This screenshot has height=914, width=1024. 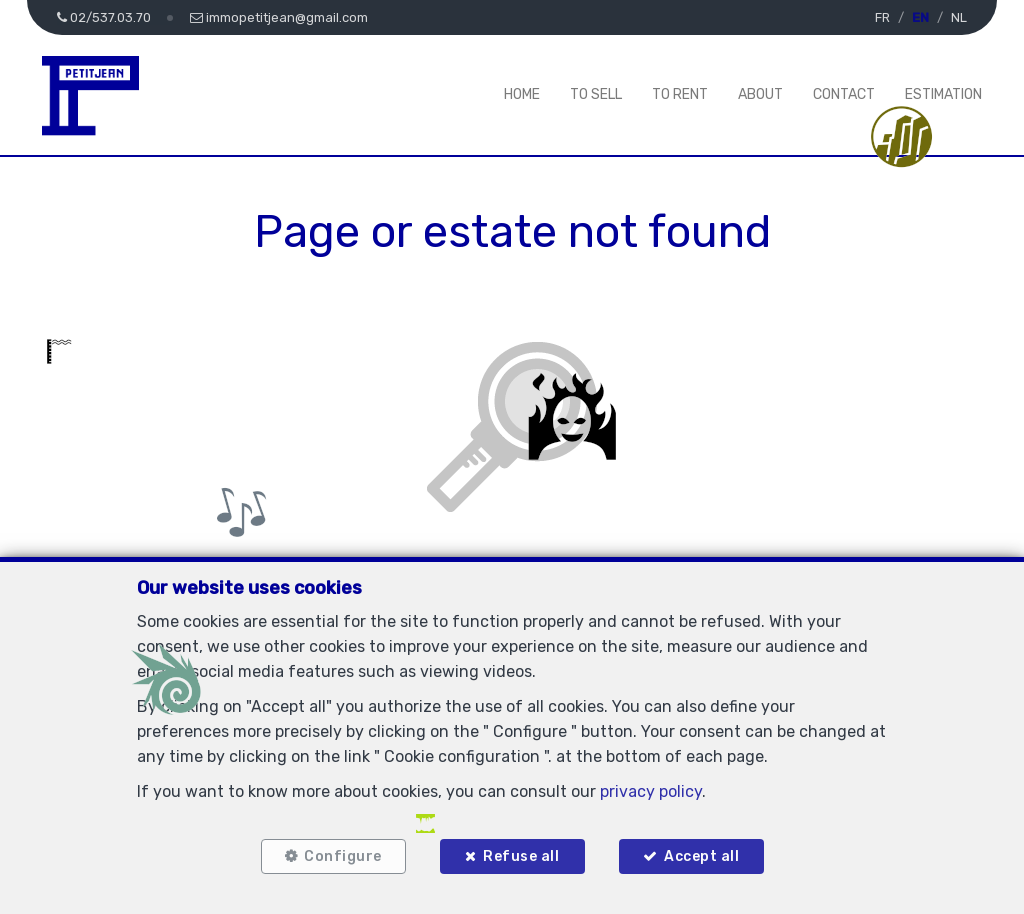 I want to click on indicates high tide water level, so click(x=58, y=351).